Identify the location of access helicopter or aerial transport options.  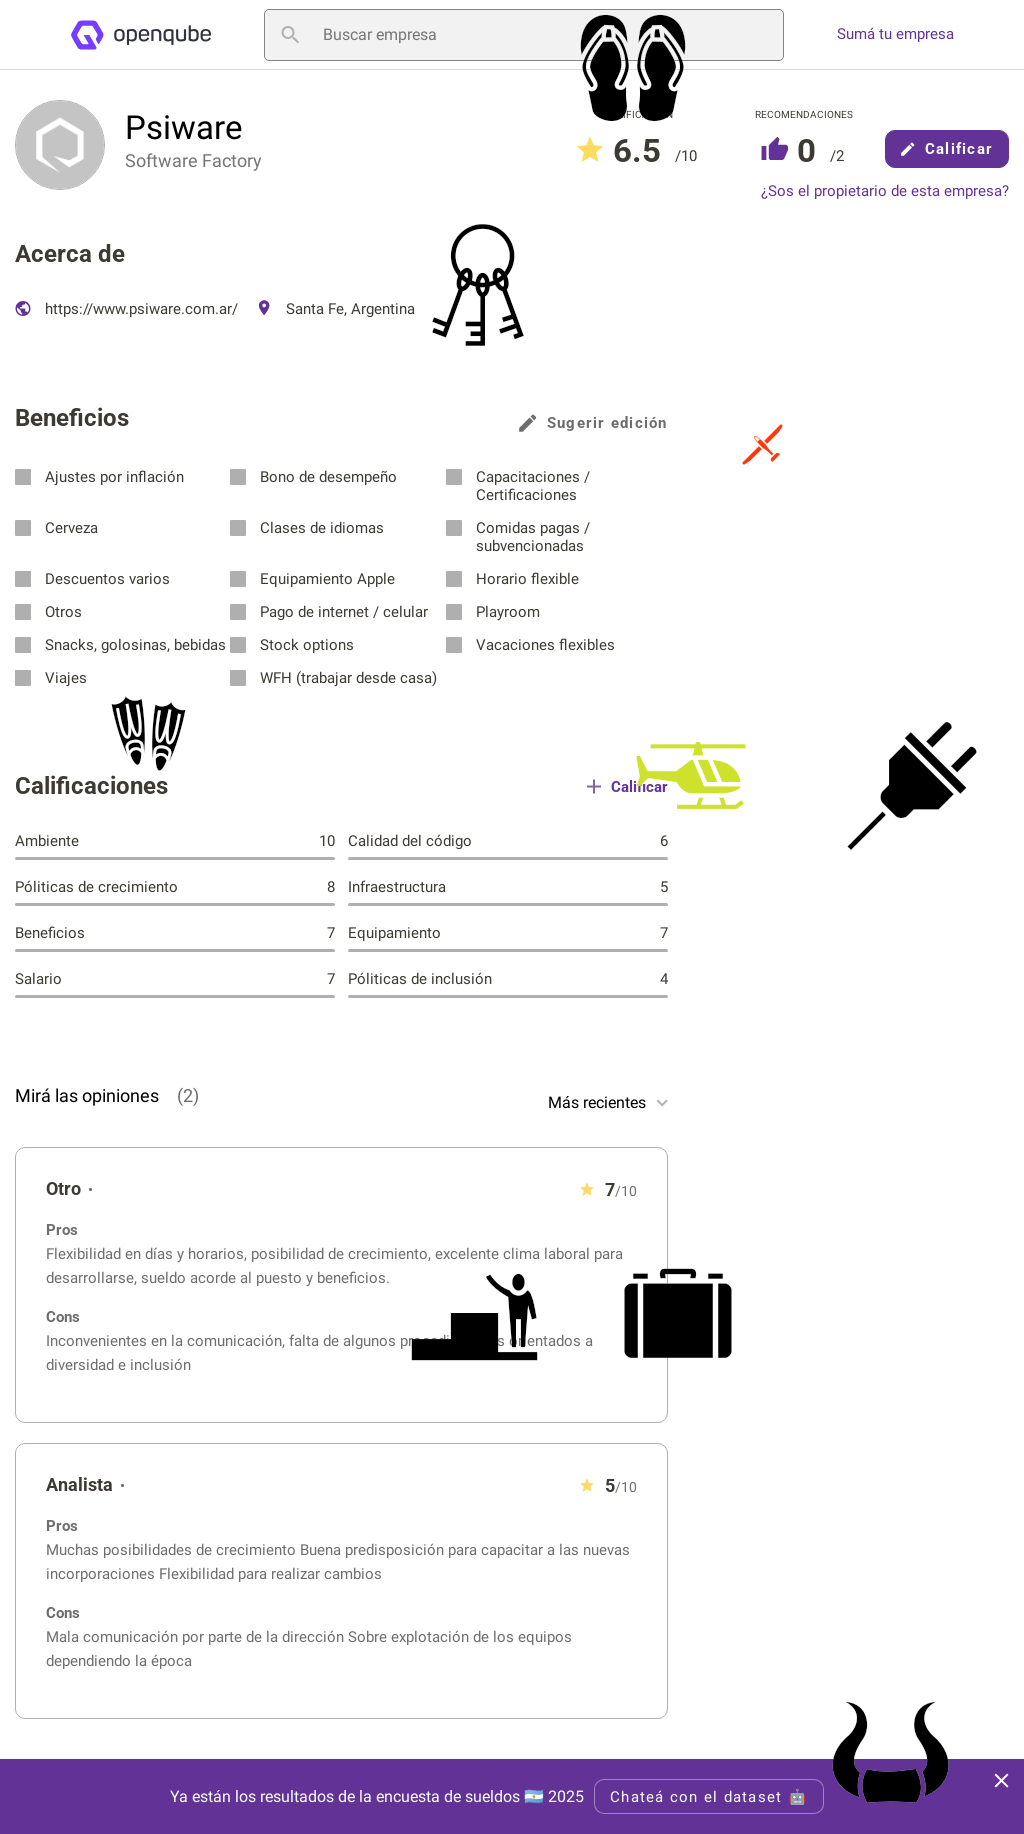
(690, 775).